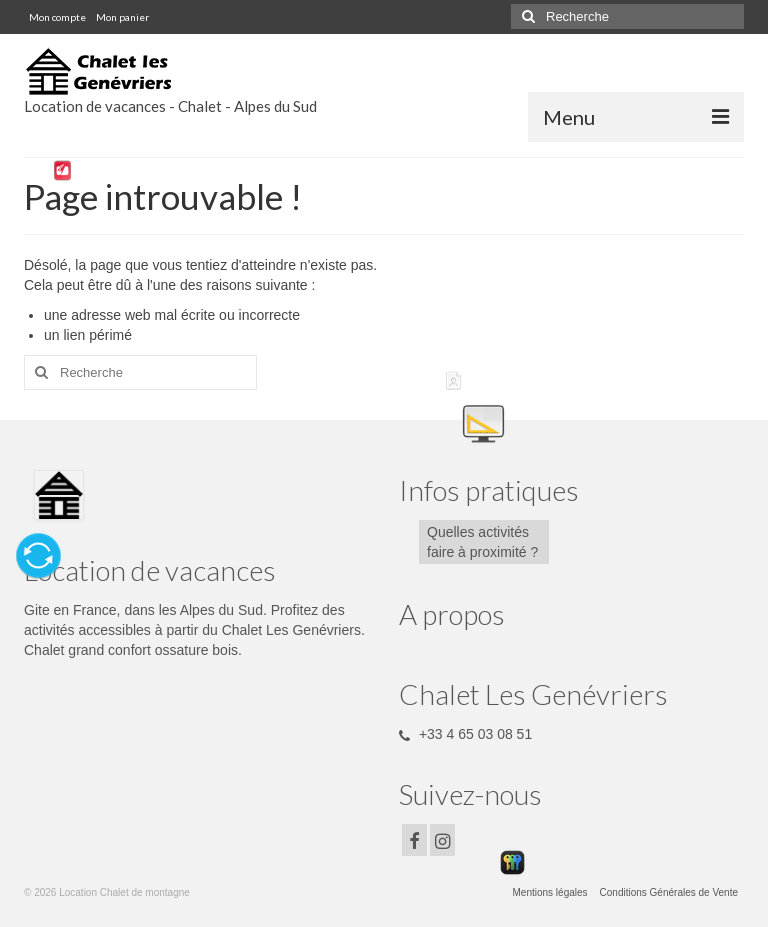  Describe the element at coordinates (483, 423) in the screenshot. I see `access display settings` at that location.